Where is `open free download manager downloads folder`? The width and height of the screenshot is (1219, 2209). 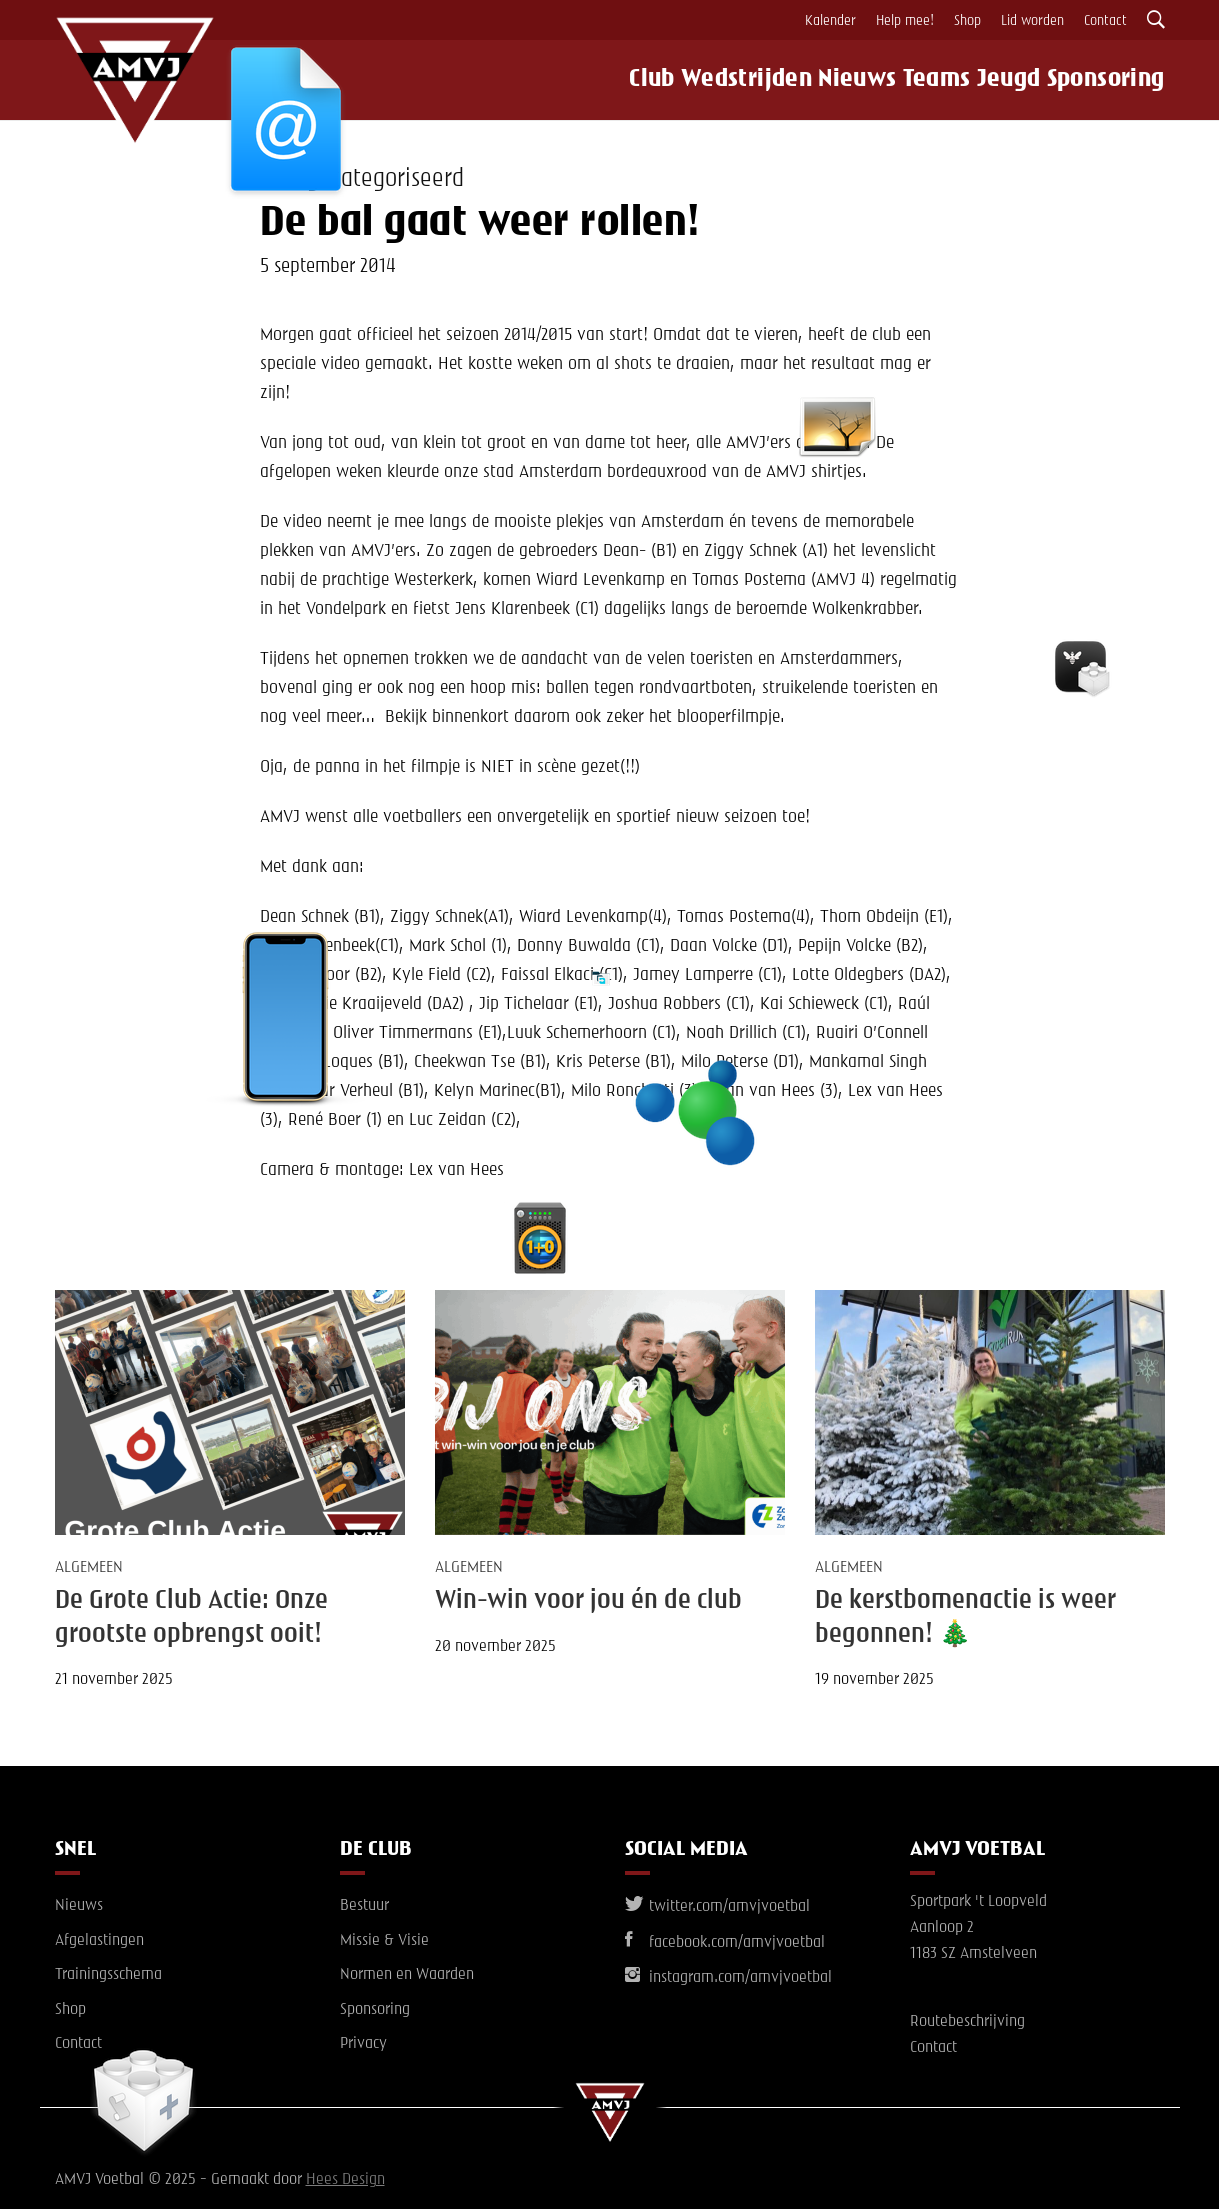
open free download manager downloads folder is located at coordinates (601, 979).